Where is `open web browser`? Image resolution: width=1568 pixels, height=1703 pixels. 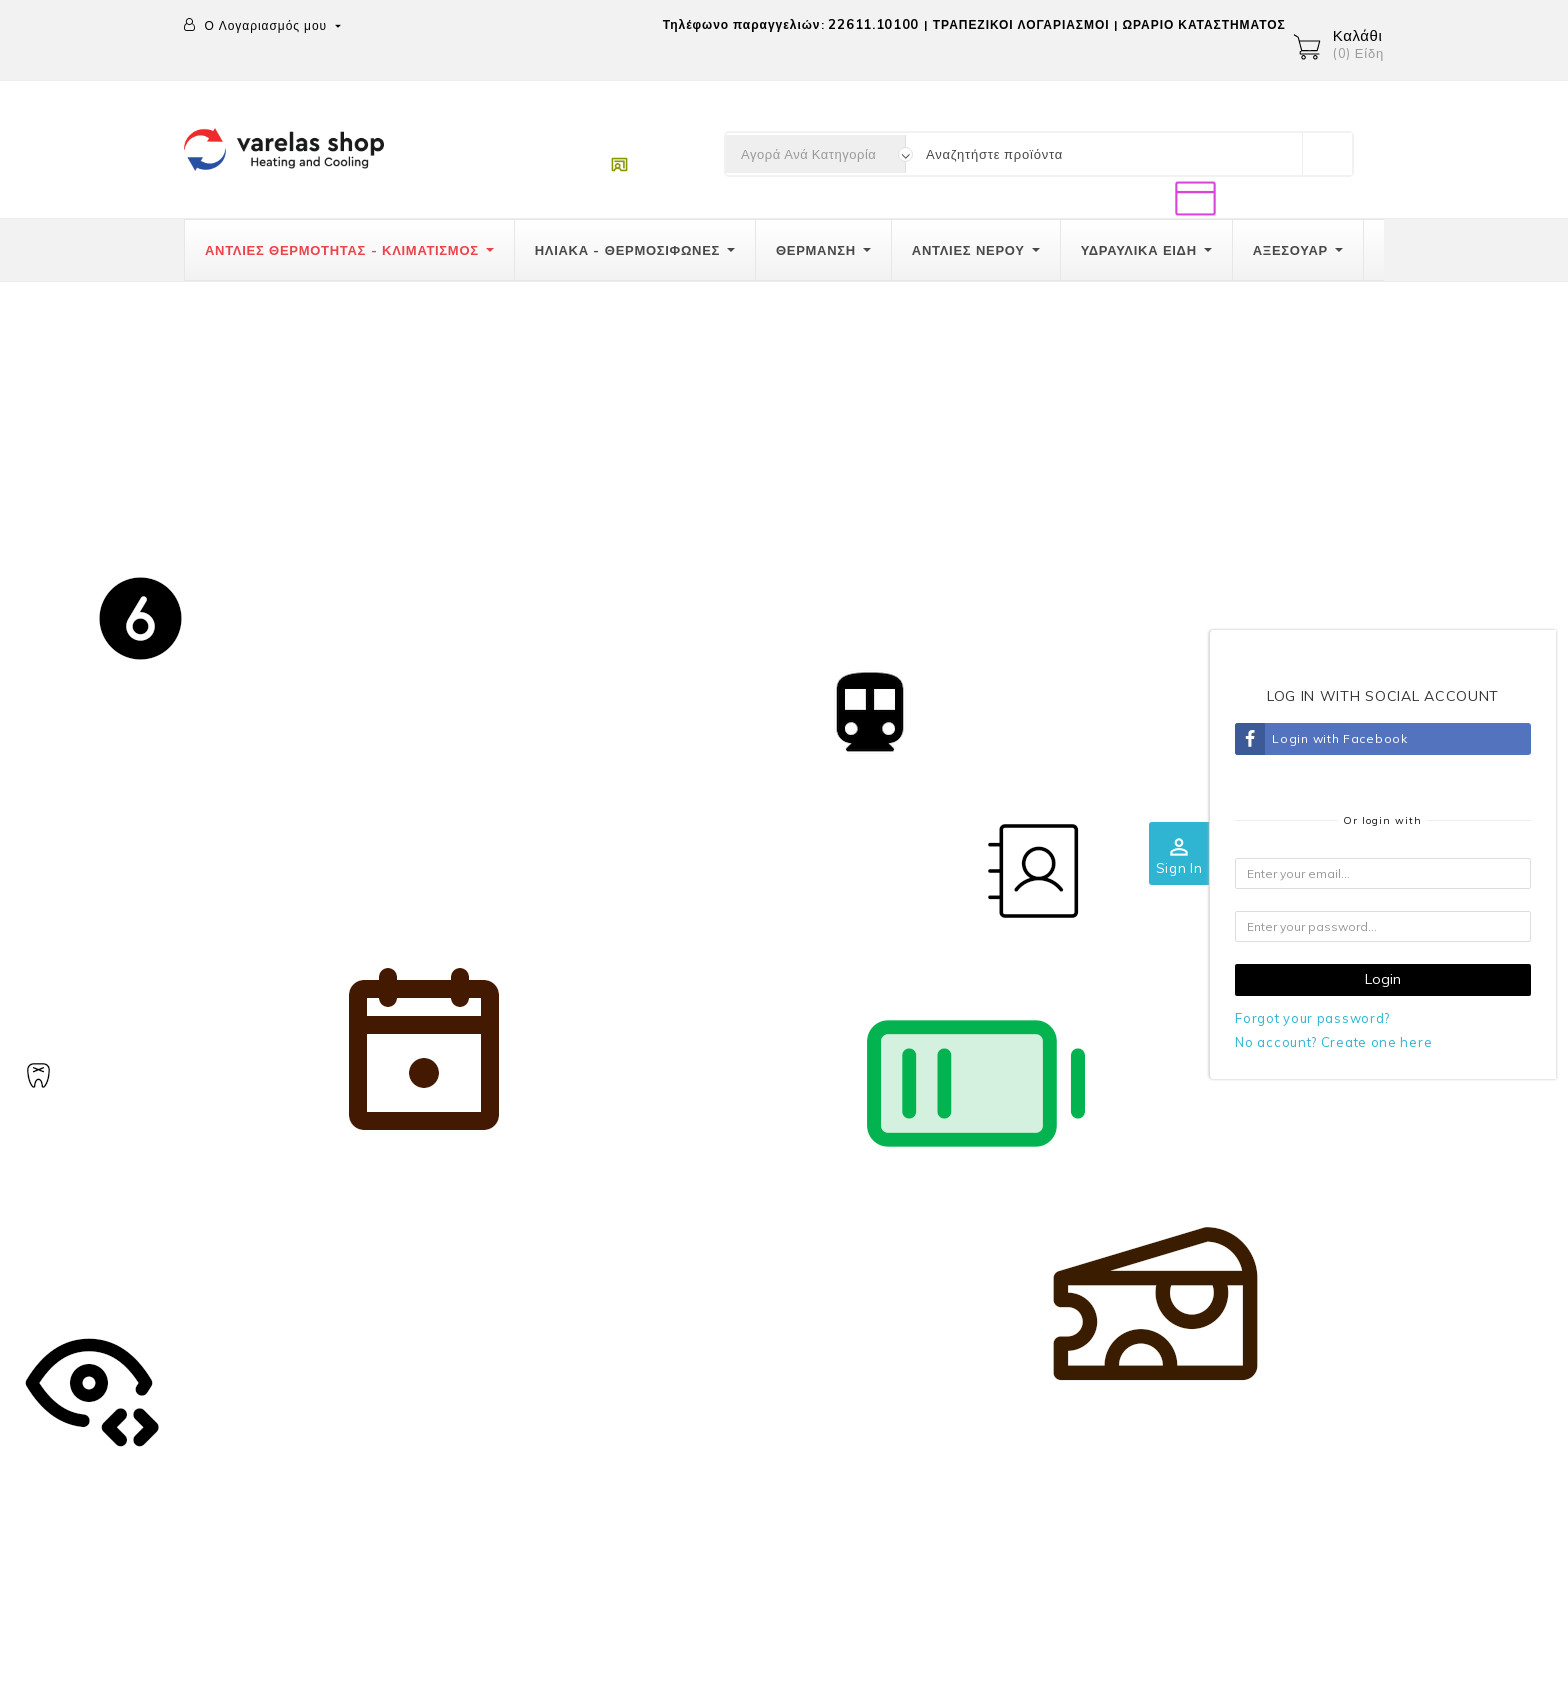 open web browser is located at coordinates (1195, 198).